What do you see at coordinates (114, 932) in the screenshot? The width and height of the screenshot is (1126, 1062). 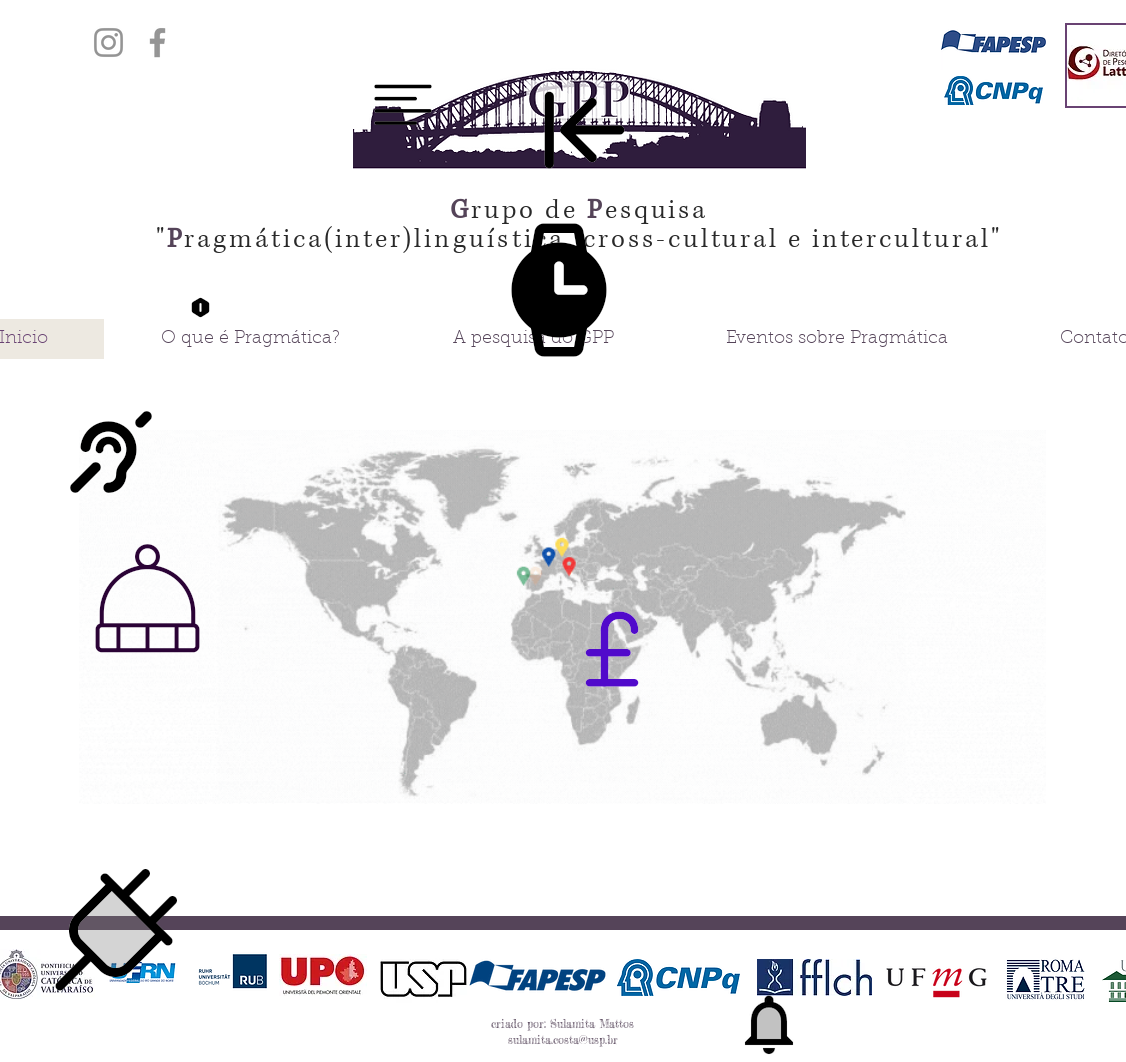 I see `connect to a power source` at bounding box center [114, 932].